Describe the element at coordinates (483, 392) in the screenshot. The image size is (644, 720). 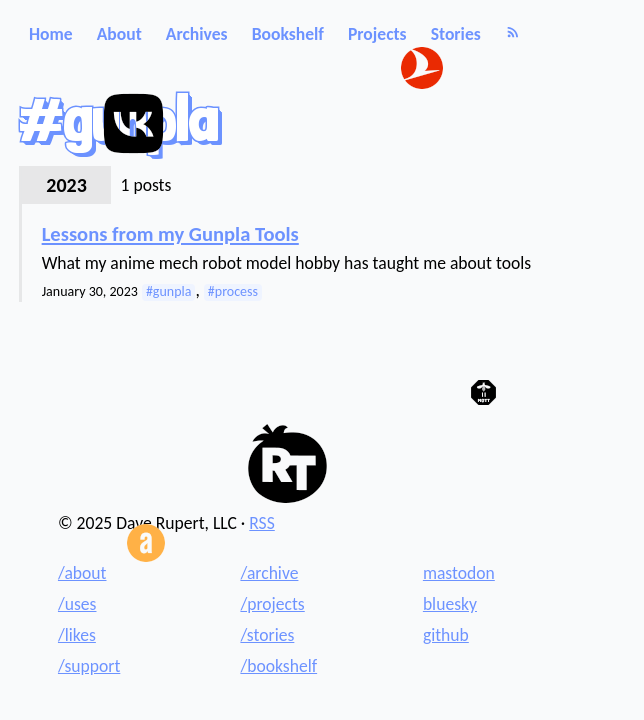
I see `open zigbee2mqtt smart home integration settings` at that location.